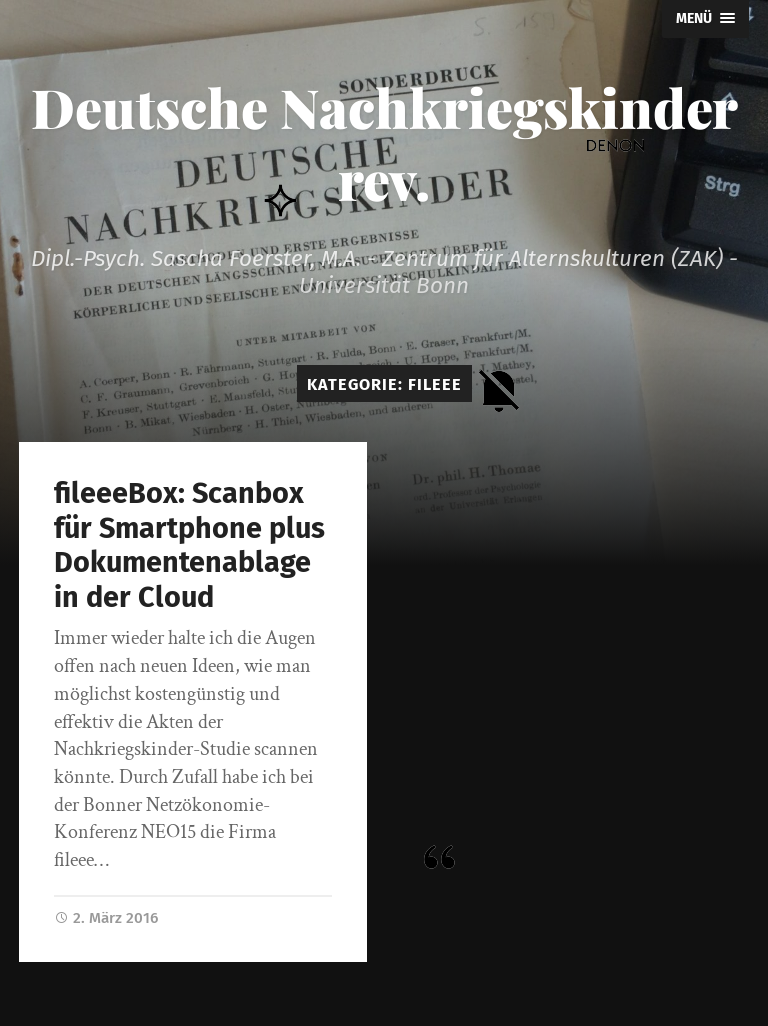 The image size is (768, 1026). Describe the element at coordinates (615, 145) in the screenshot. I see `denon brand logo` at that location.